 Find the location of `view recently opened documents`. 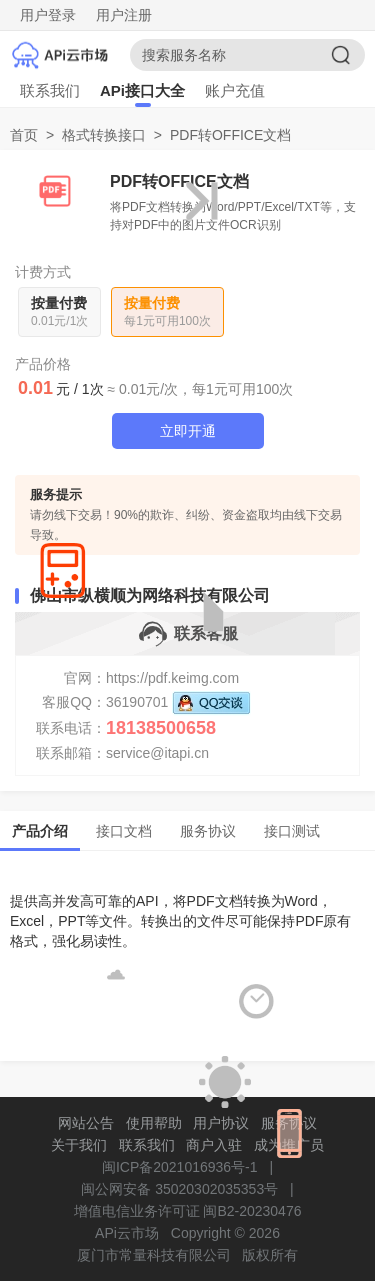

view recently opened documents is located at coordinates (257, 1002).